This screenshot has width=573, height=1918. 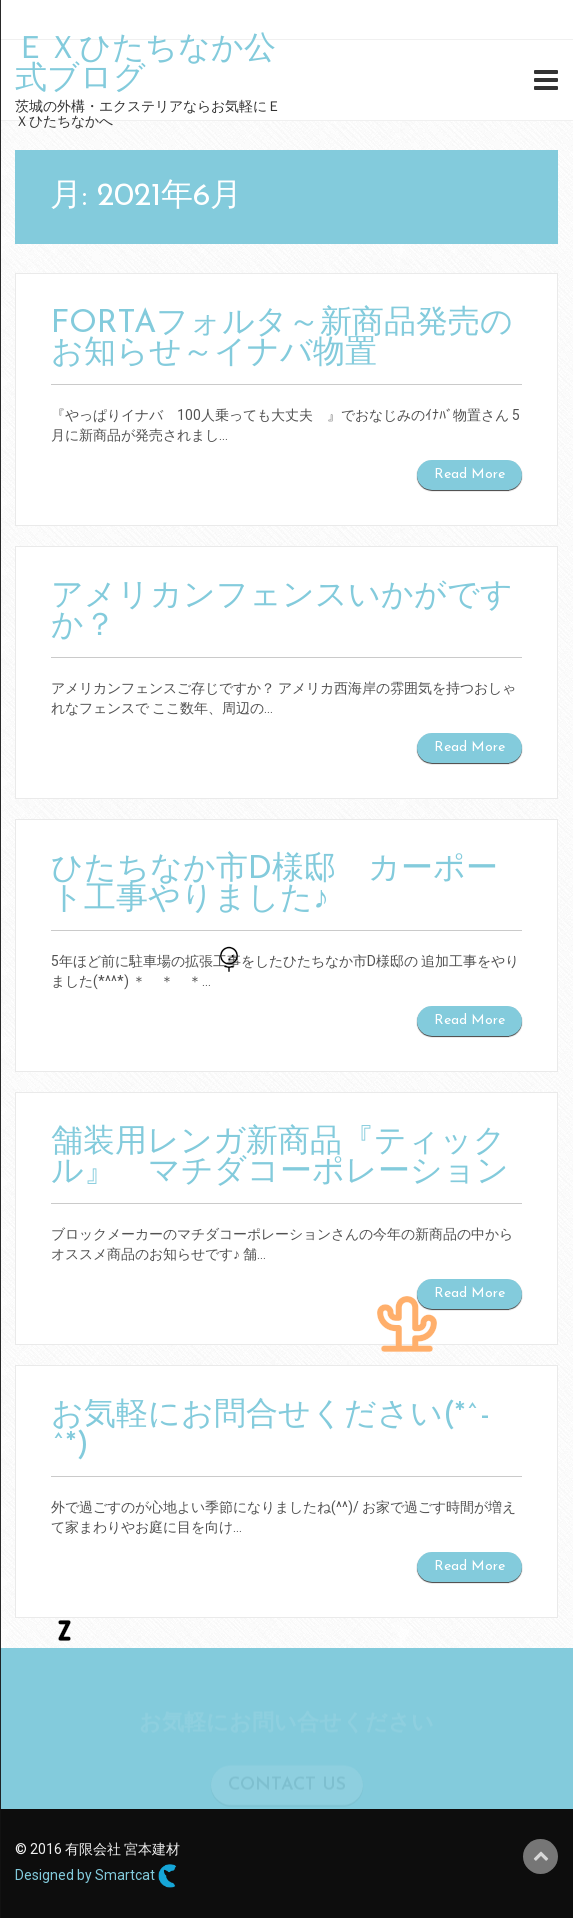 What do you see at coordinates (64, 1630) in the screenshot?
I see `indicates z-index or layer ordering option` at bounding box center [64, 1630].